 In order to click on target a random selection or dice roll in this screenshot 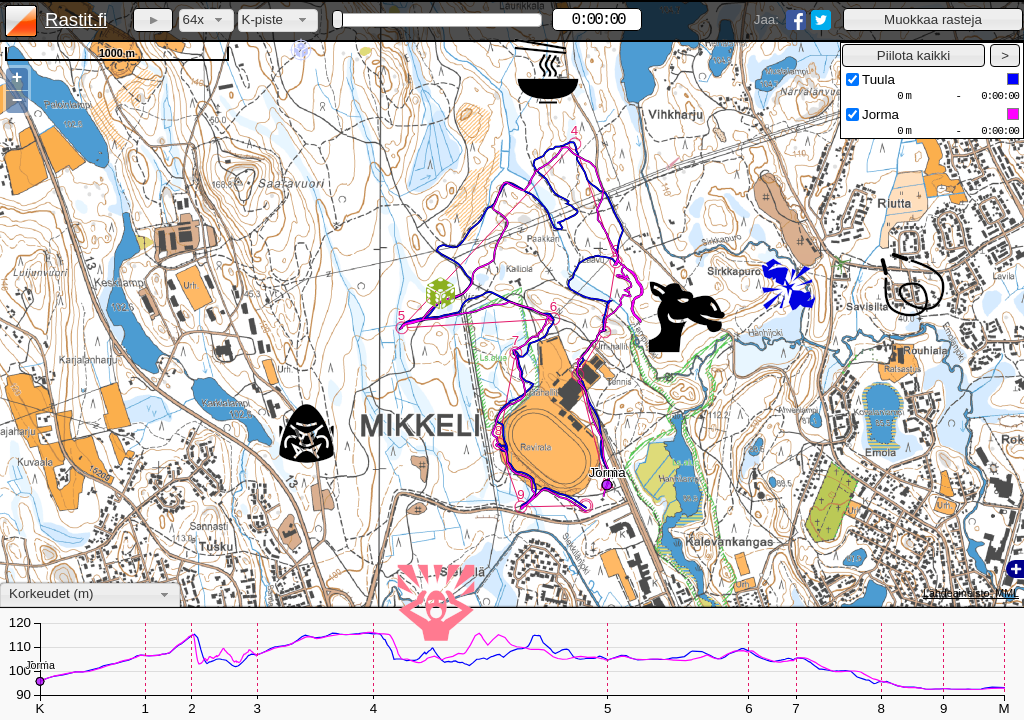, I will do `click(301, 50)`.